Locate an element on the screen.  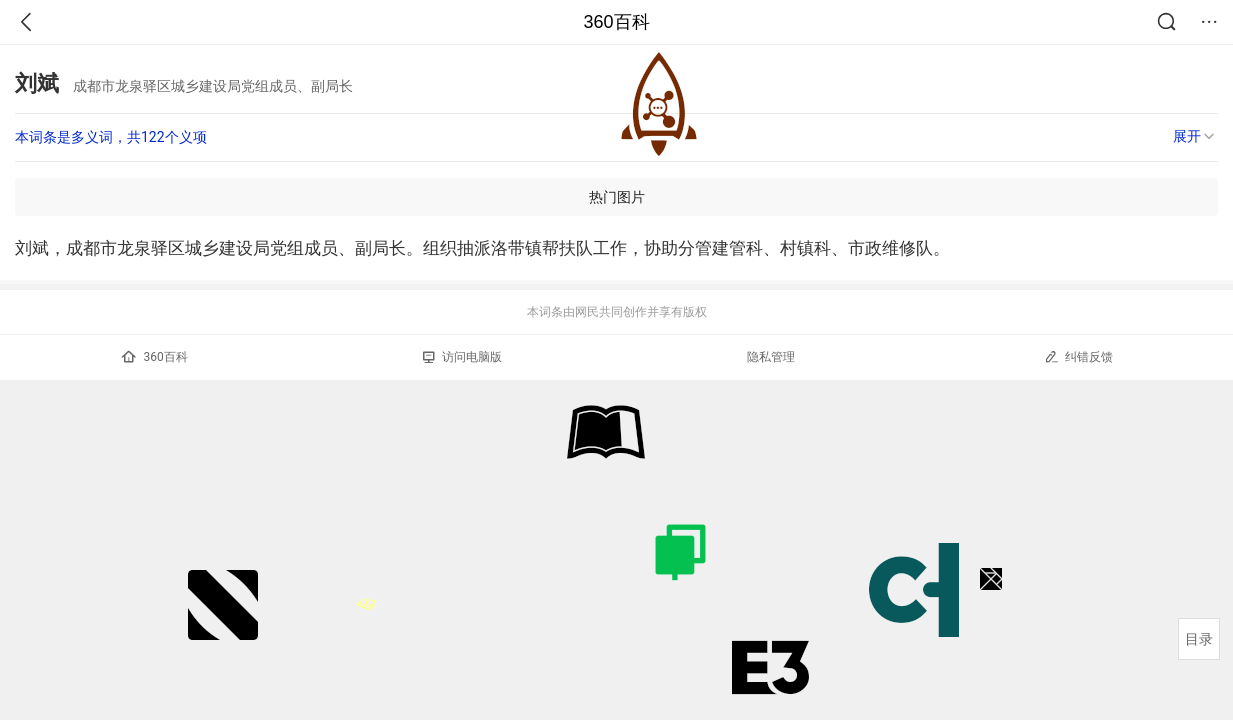
AED electrode pads for defibrillator device is located at coordinates (680, 549).